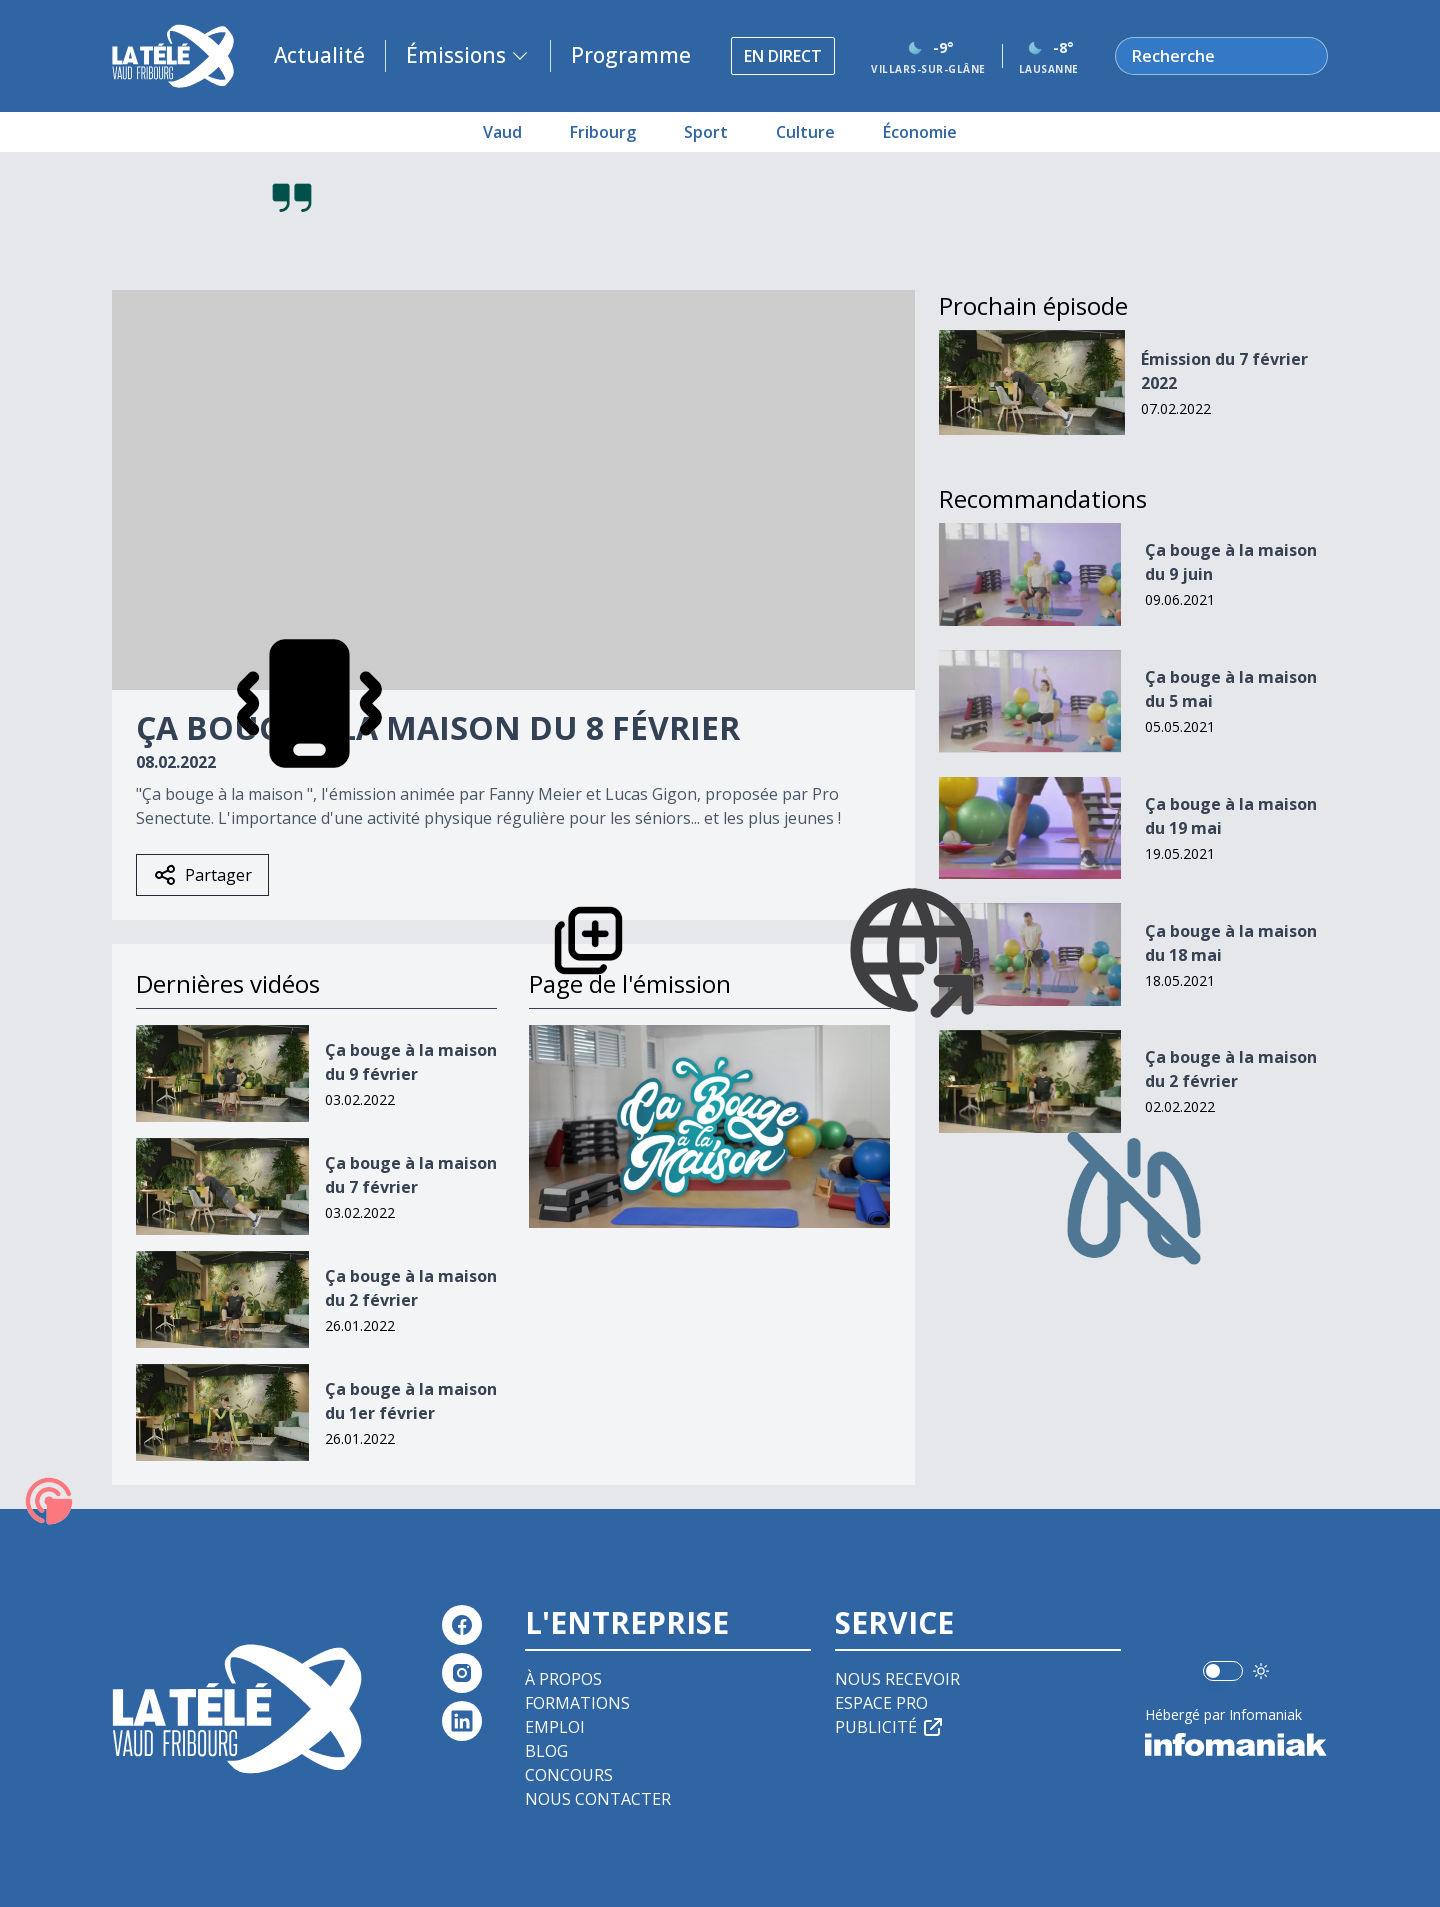  Describe the element at coordinates (49, 1501) in the screenshot. I see `scan for nearby devices or networks` at that location.